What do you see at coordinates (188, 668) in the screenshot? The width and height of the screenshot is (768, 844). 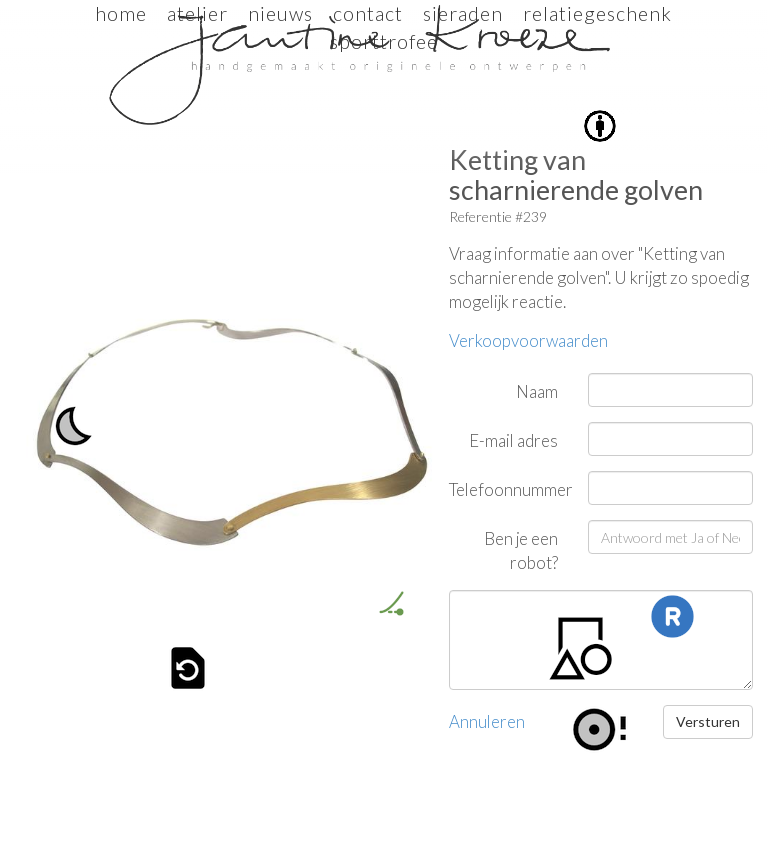 I see `restore a previous version of a document` at bounding box center [188, 668].